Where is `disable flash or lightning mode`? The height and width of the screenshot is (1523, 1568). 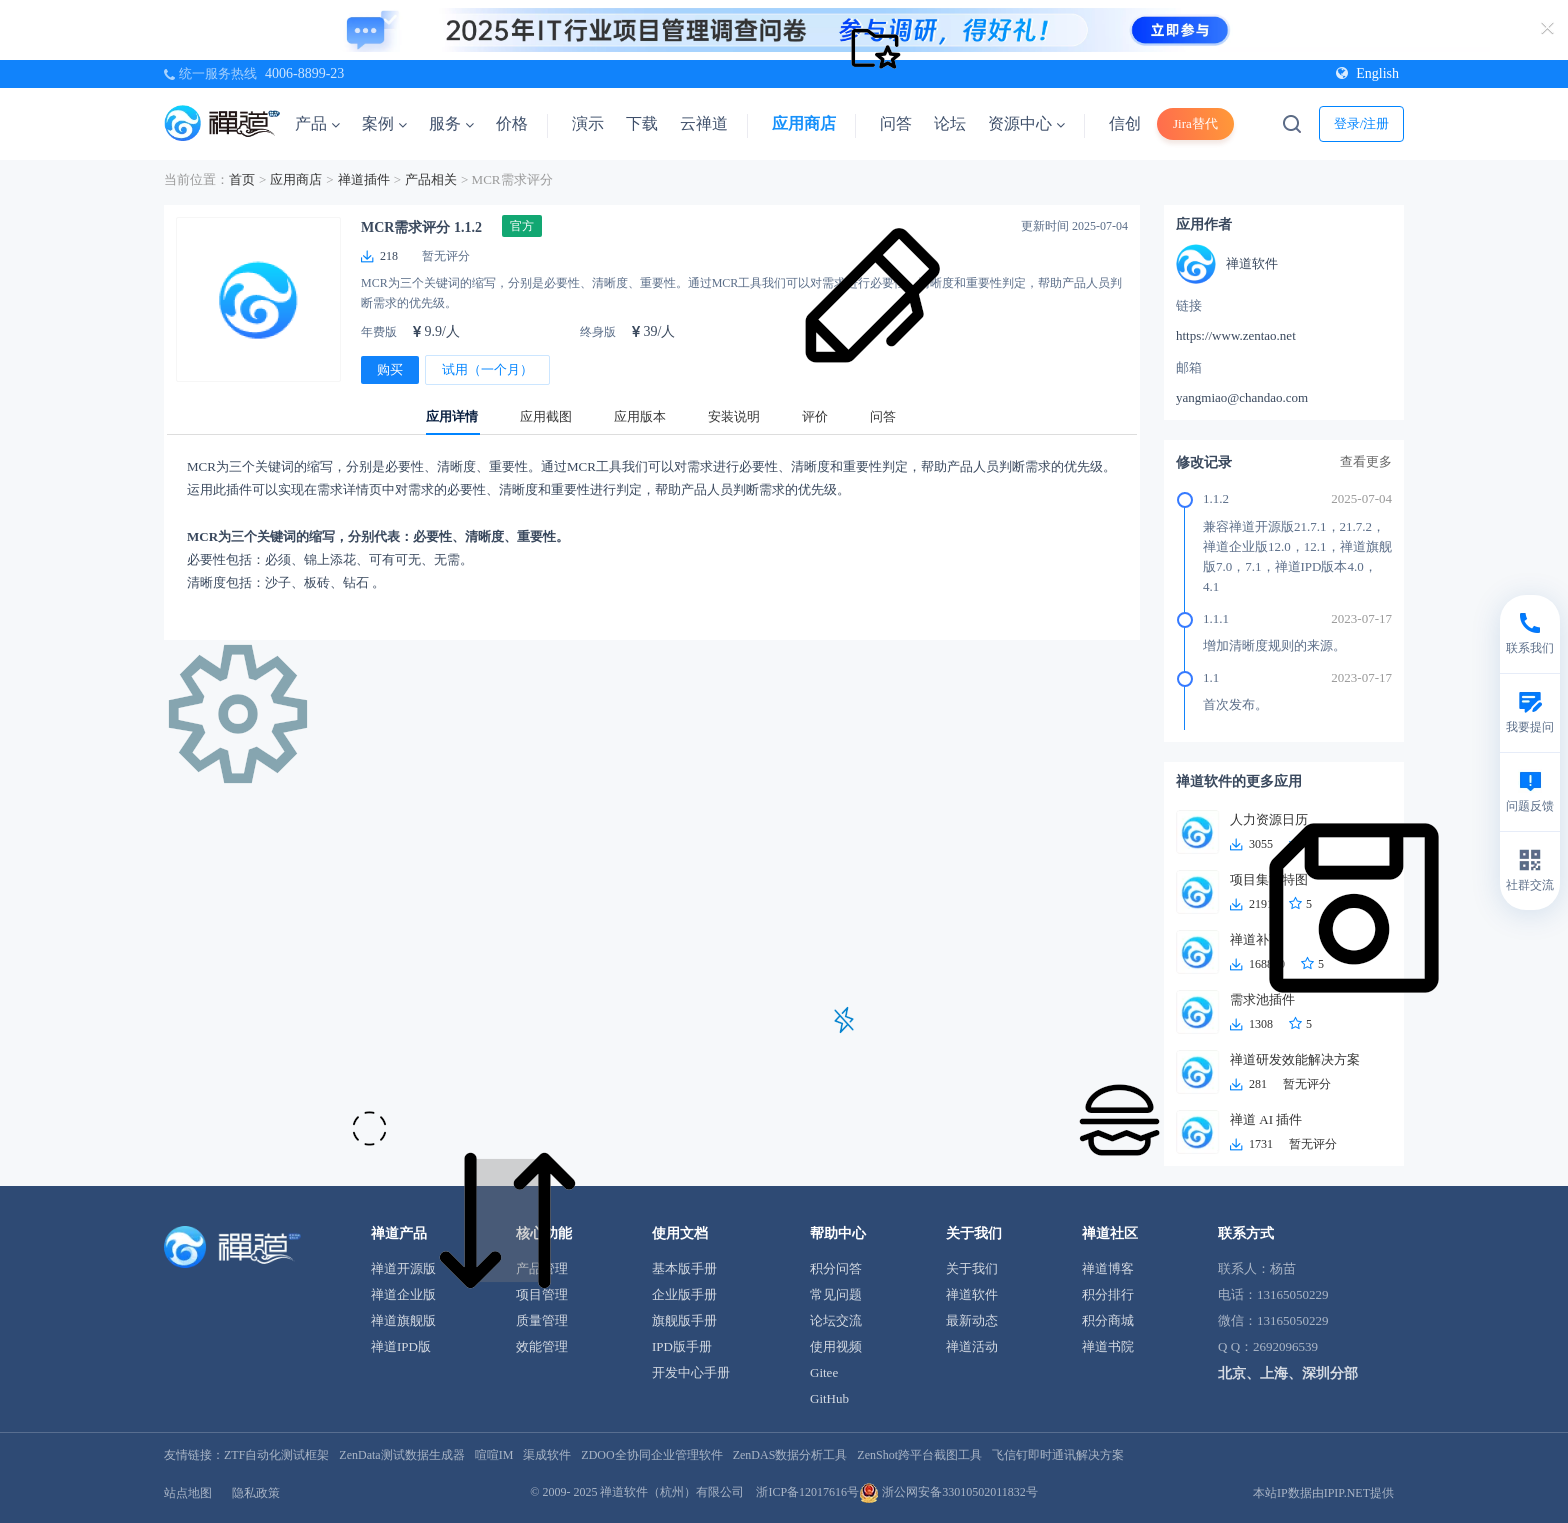 disable flash or lightning mode is located at coordinates (844, 1020).